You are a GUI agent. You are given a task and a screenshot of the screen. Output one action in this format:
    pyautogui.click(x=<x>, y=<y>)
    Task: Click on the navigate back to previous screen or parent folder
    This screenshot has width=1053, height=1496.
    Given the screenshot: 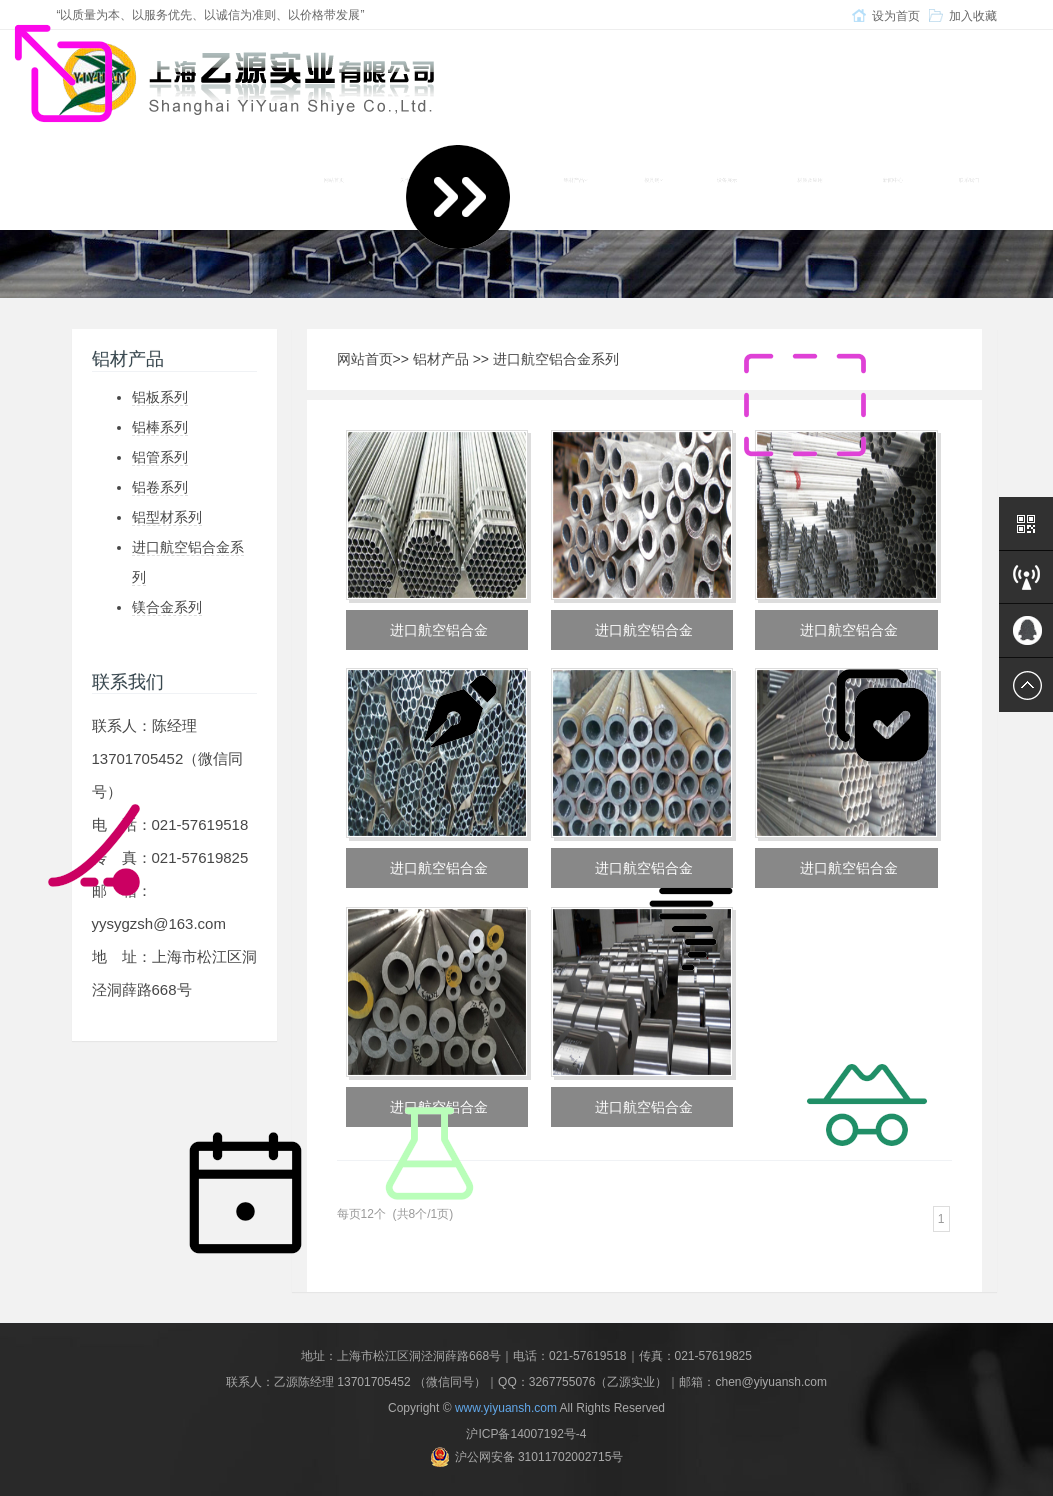 What is the action you would take?
    pyautogui.click(x=63, y=73)
    